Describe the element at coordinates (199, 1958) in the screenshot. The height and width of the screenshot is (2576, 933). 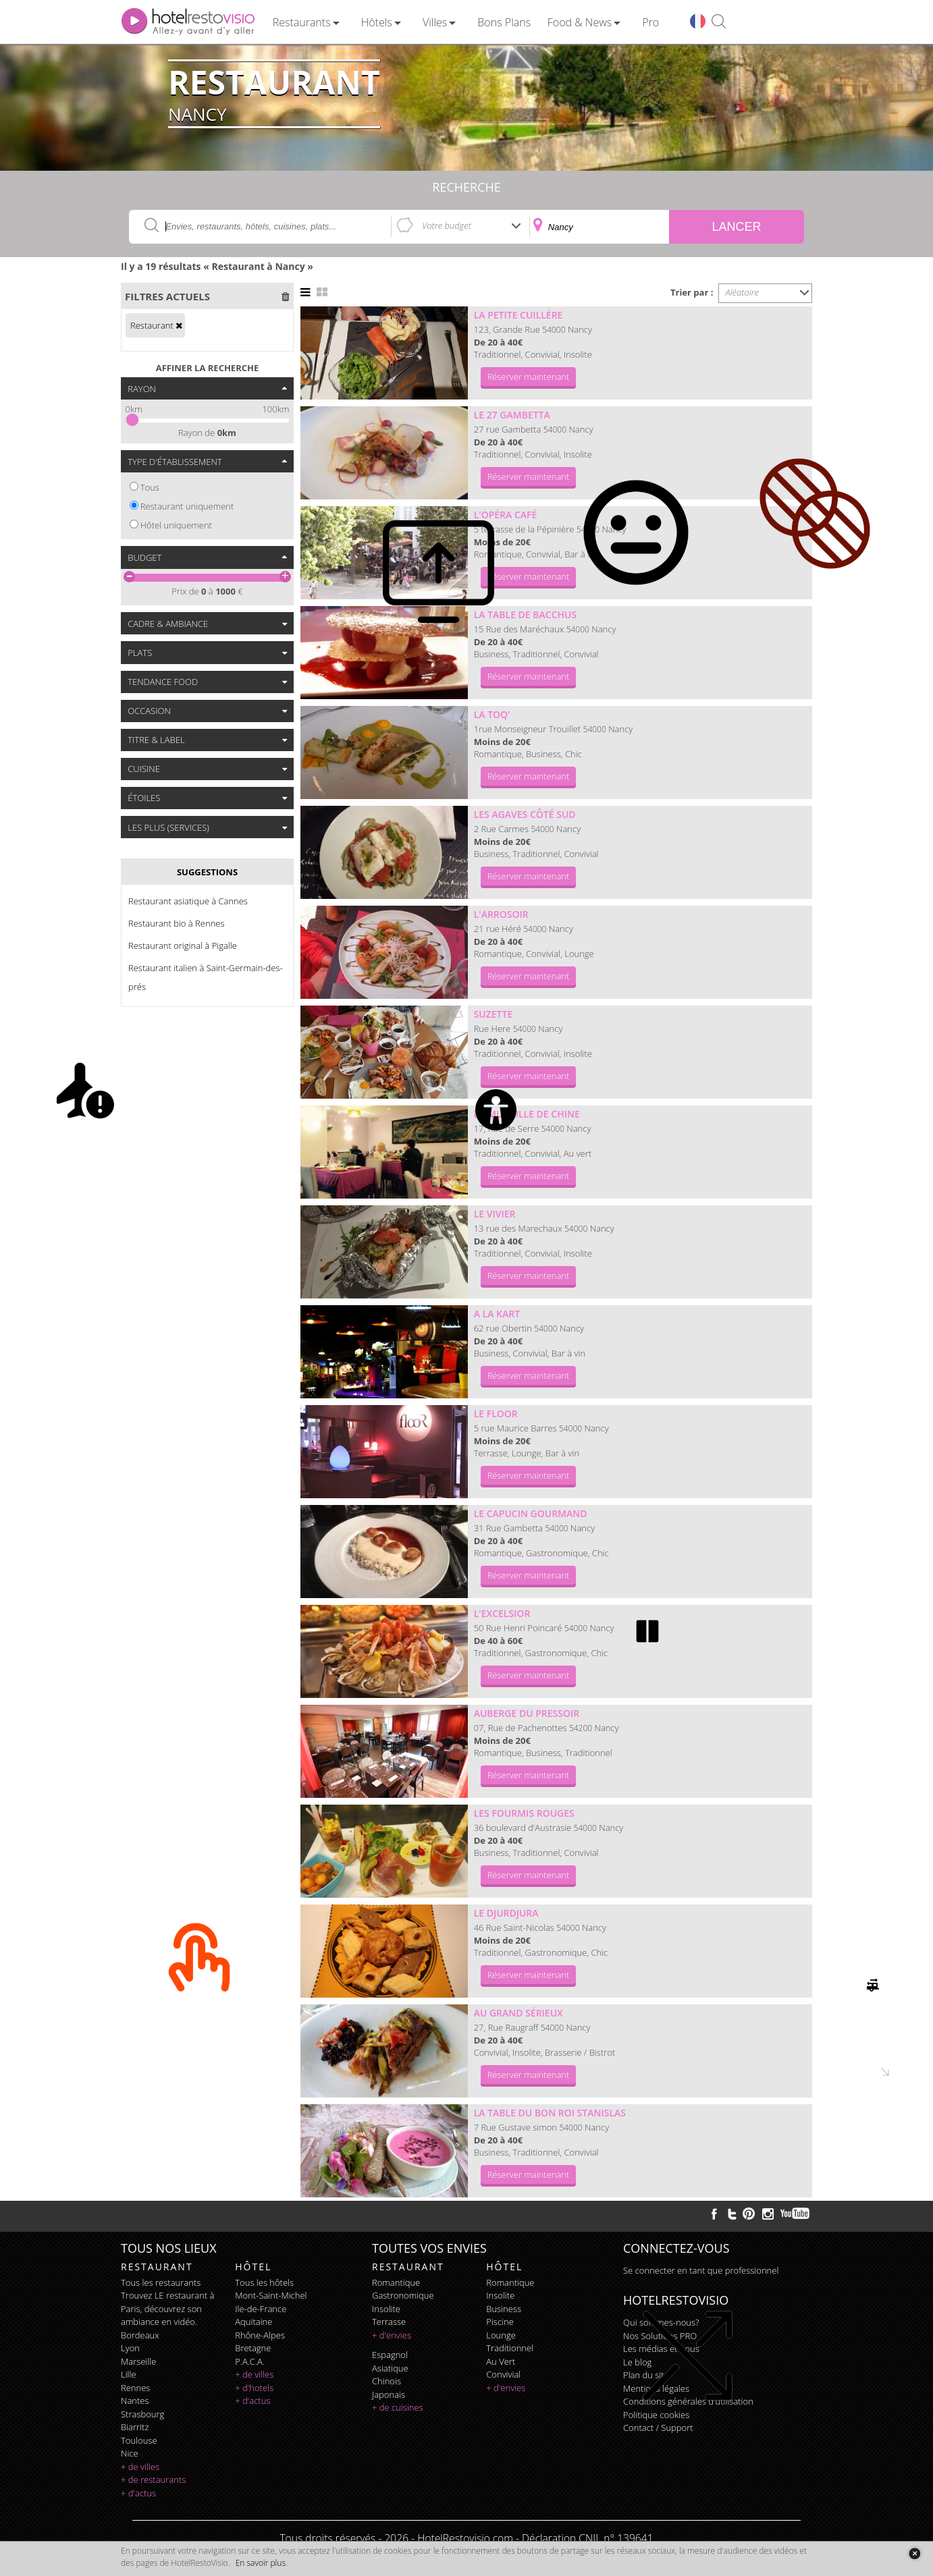
I see `tap to interact with this element` at that location.